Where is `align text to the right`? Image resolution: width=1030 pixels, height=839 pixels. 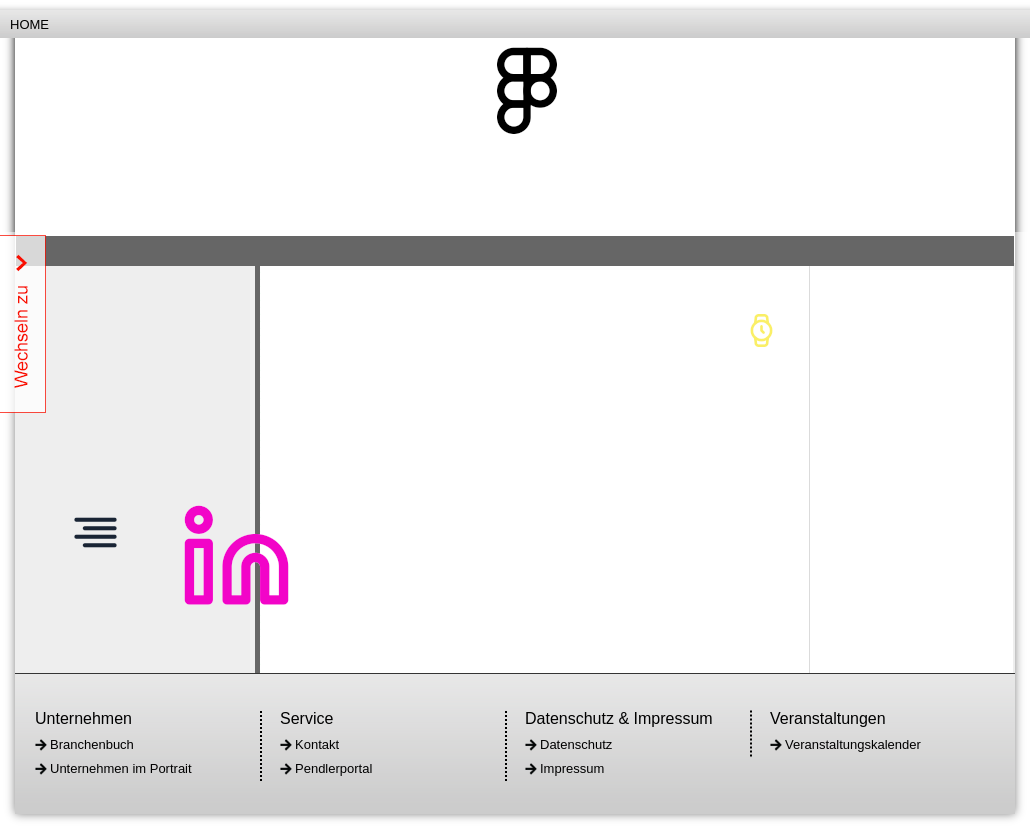 align text to the right is located at coordinates (95, 532).